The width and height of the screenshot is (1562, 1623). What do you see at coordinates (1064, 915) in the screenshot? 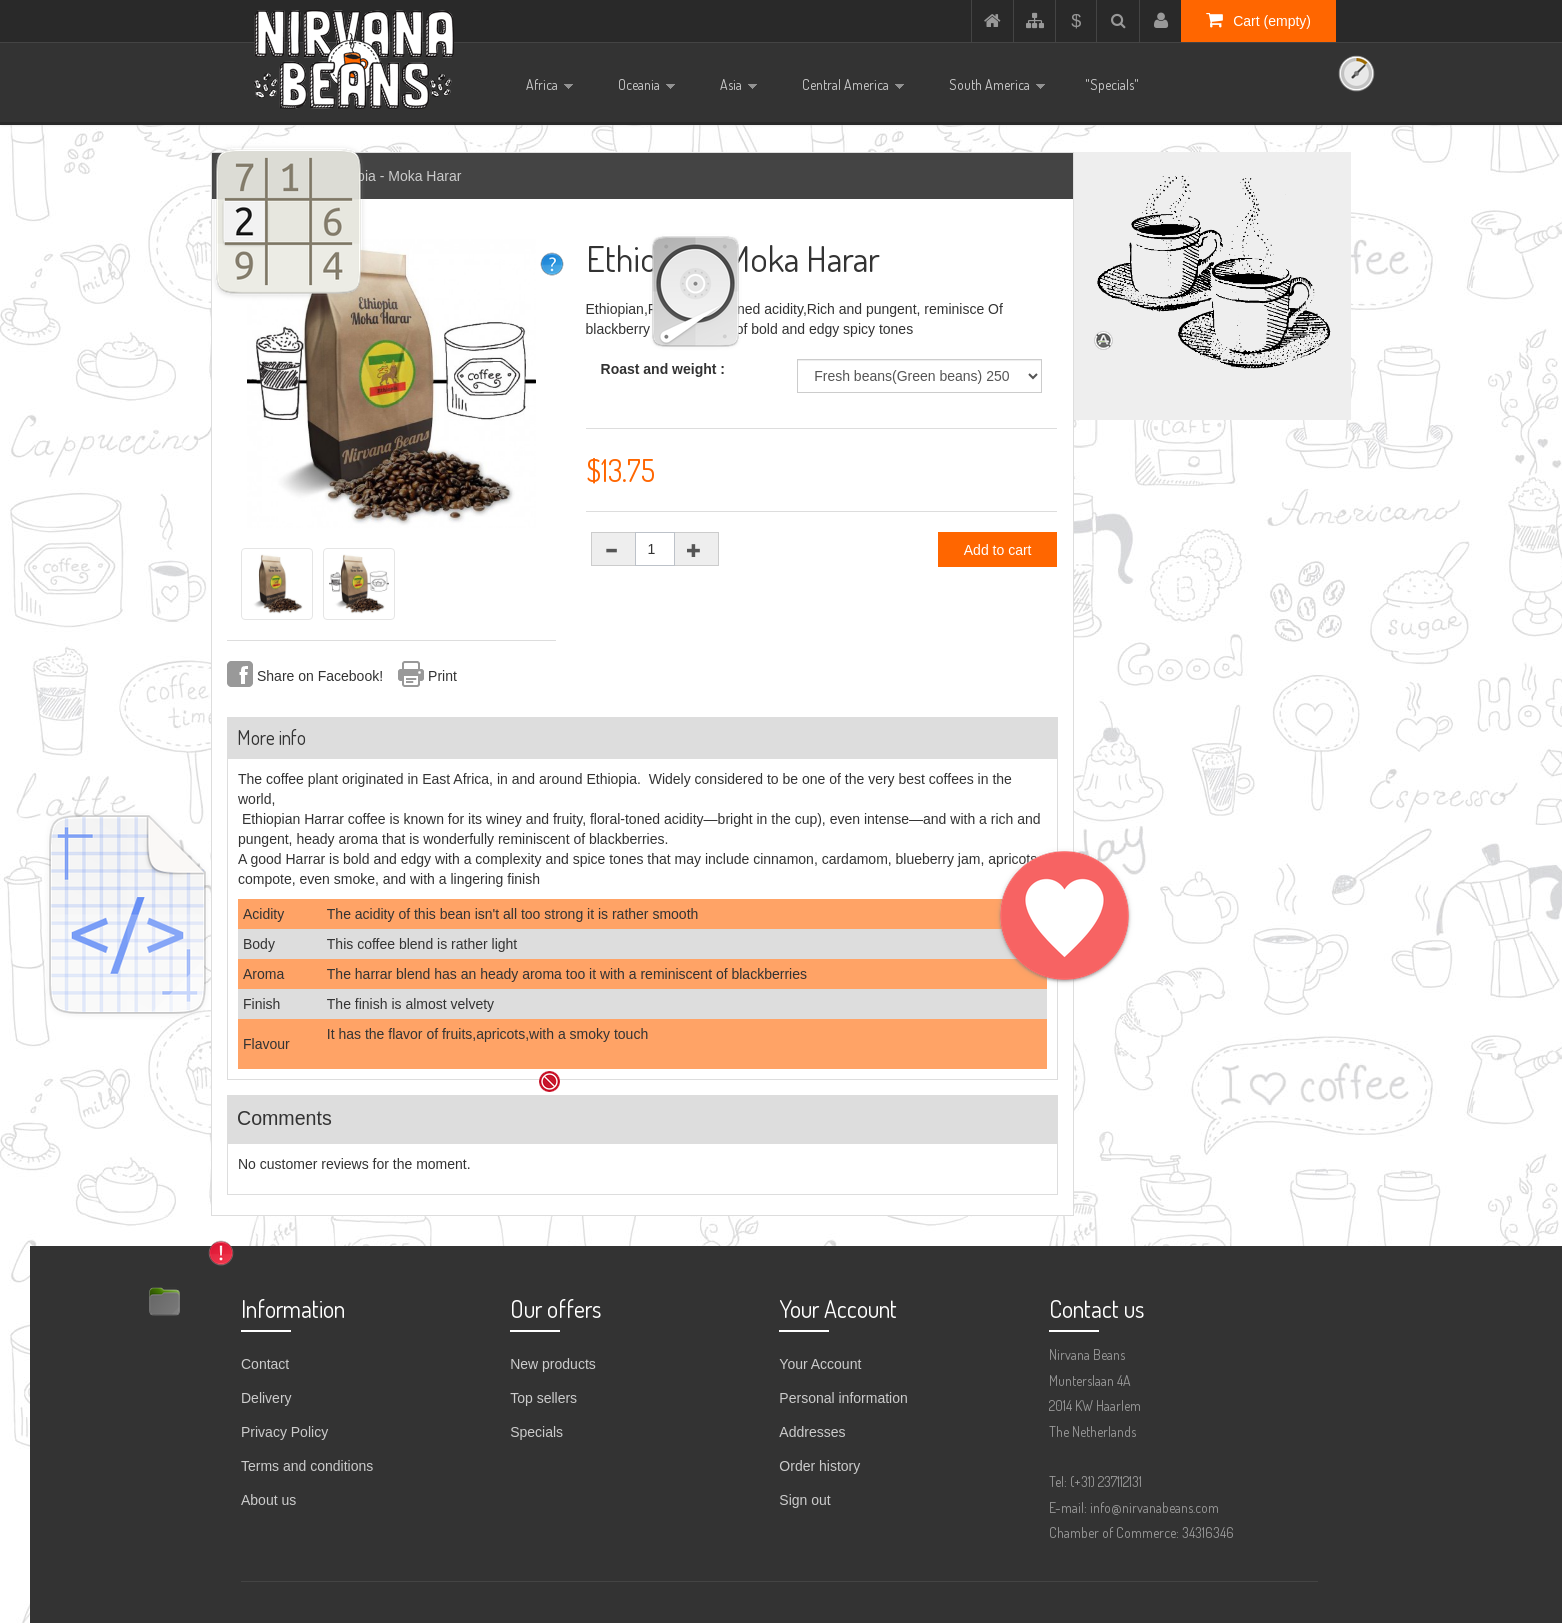
I see `mark item as favorite` at bounding box center [1064, 915].